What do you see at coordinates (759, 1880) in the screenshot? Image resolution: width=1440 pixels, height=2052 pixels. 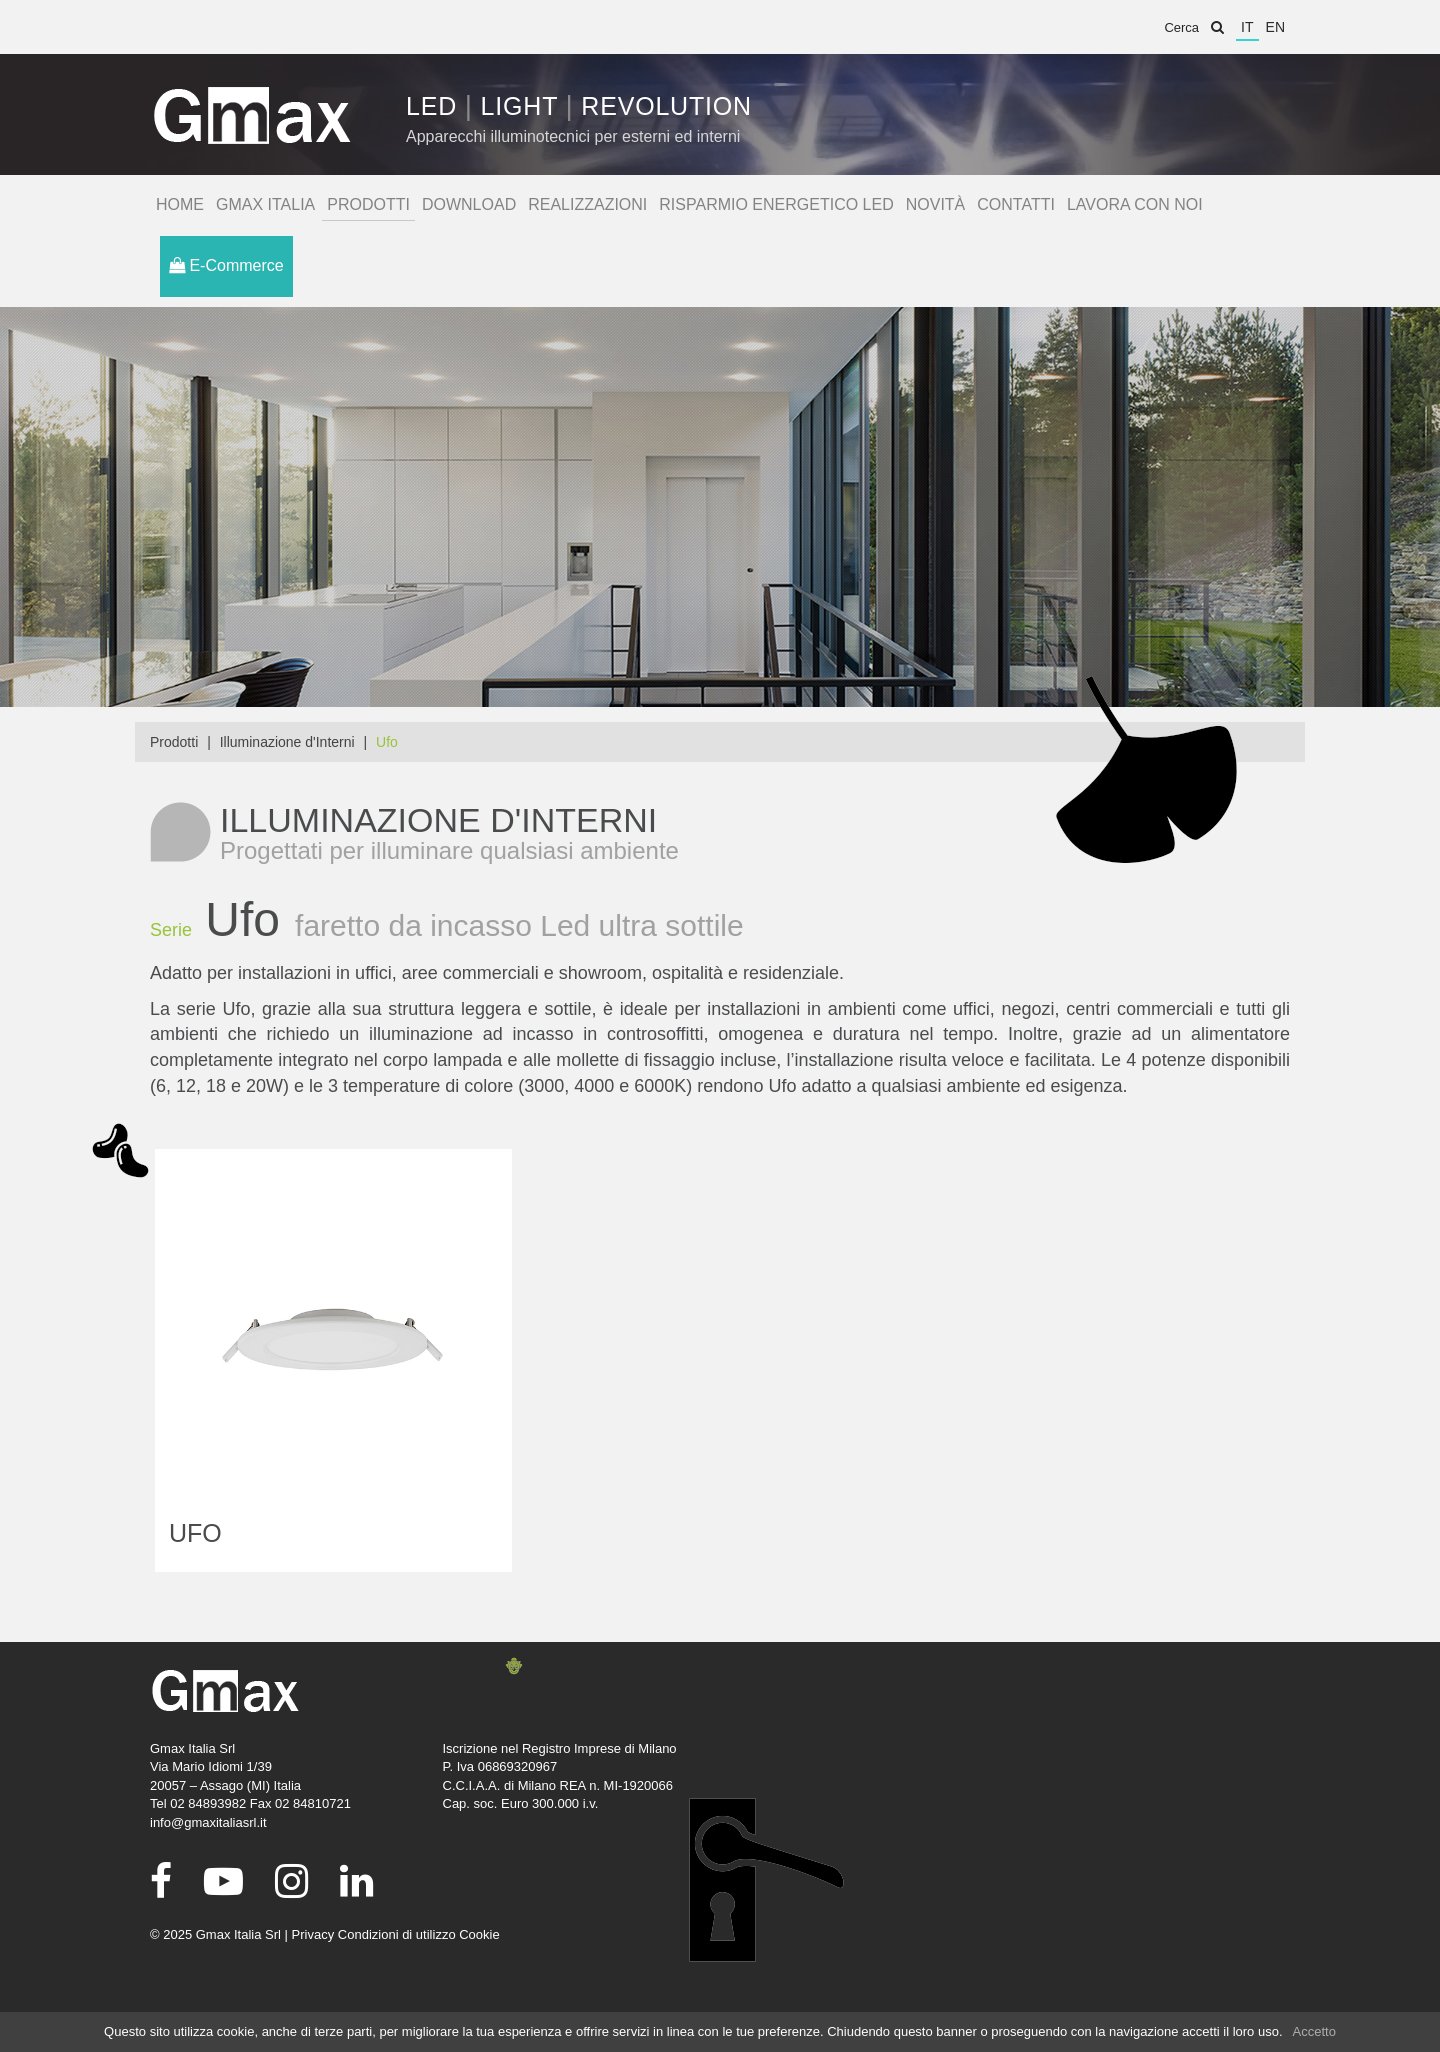 I see `access security or lock settings` at bounding box center [759, 1880].